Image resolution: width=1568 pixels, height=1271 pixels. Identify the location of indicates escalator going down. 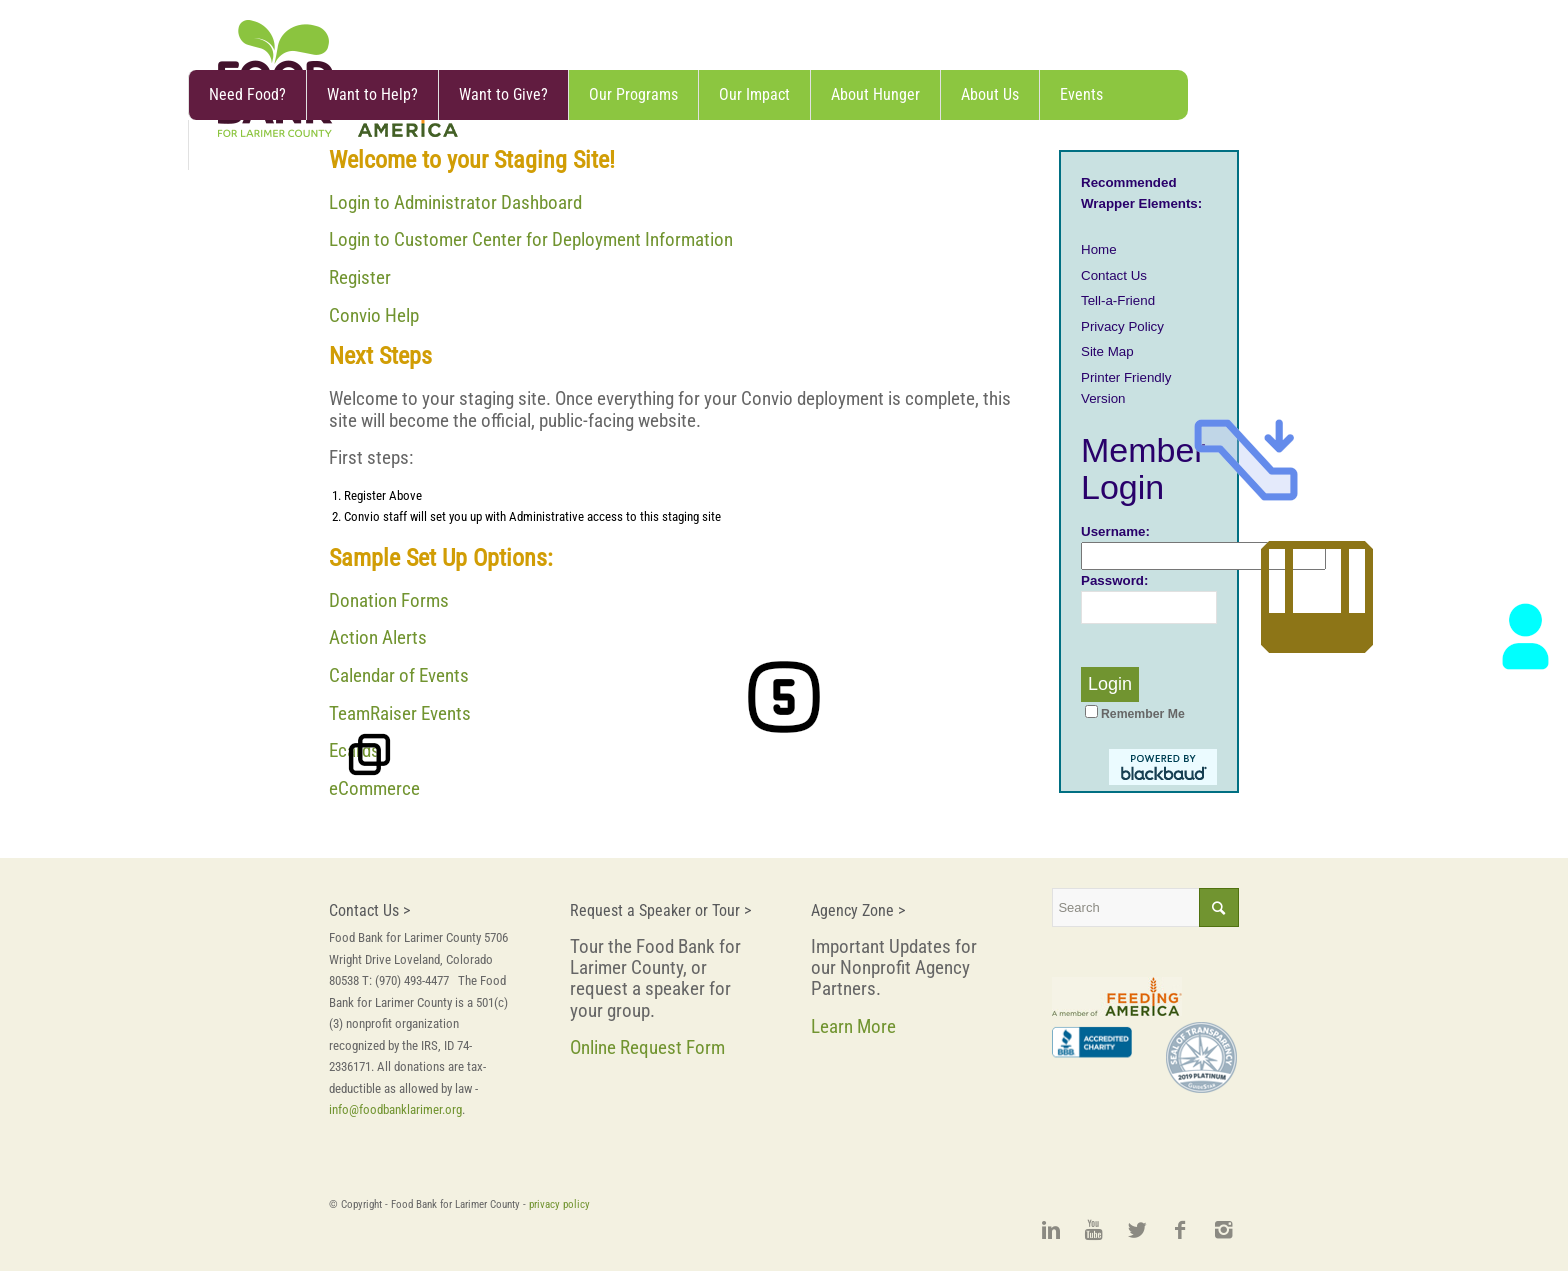
(1246, 460).